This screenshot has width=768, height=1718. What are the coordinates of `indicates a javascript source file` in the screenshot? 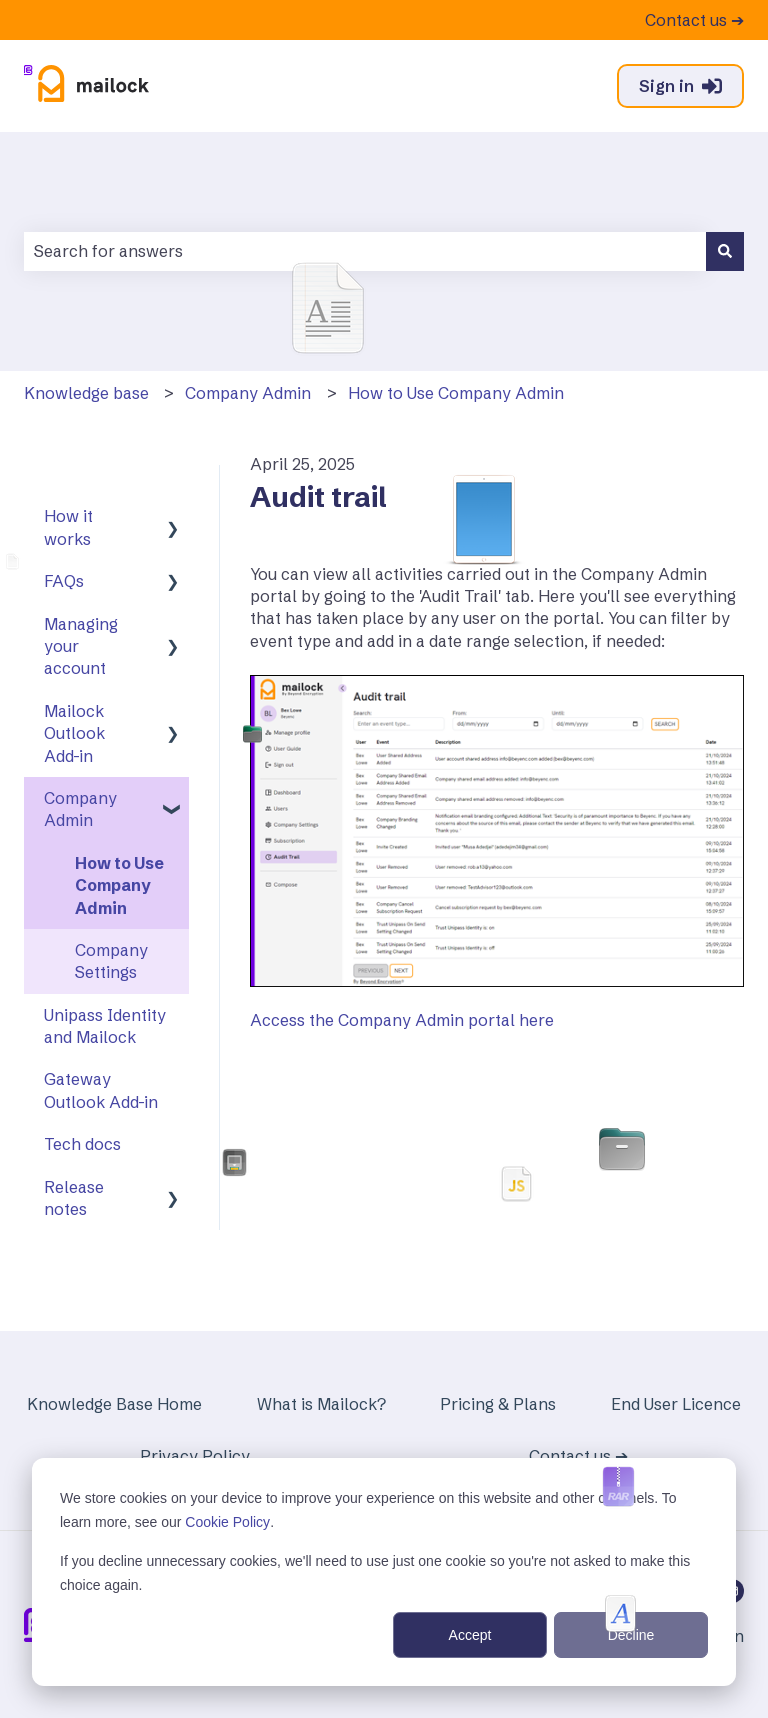 It's located at (516, 1183).